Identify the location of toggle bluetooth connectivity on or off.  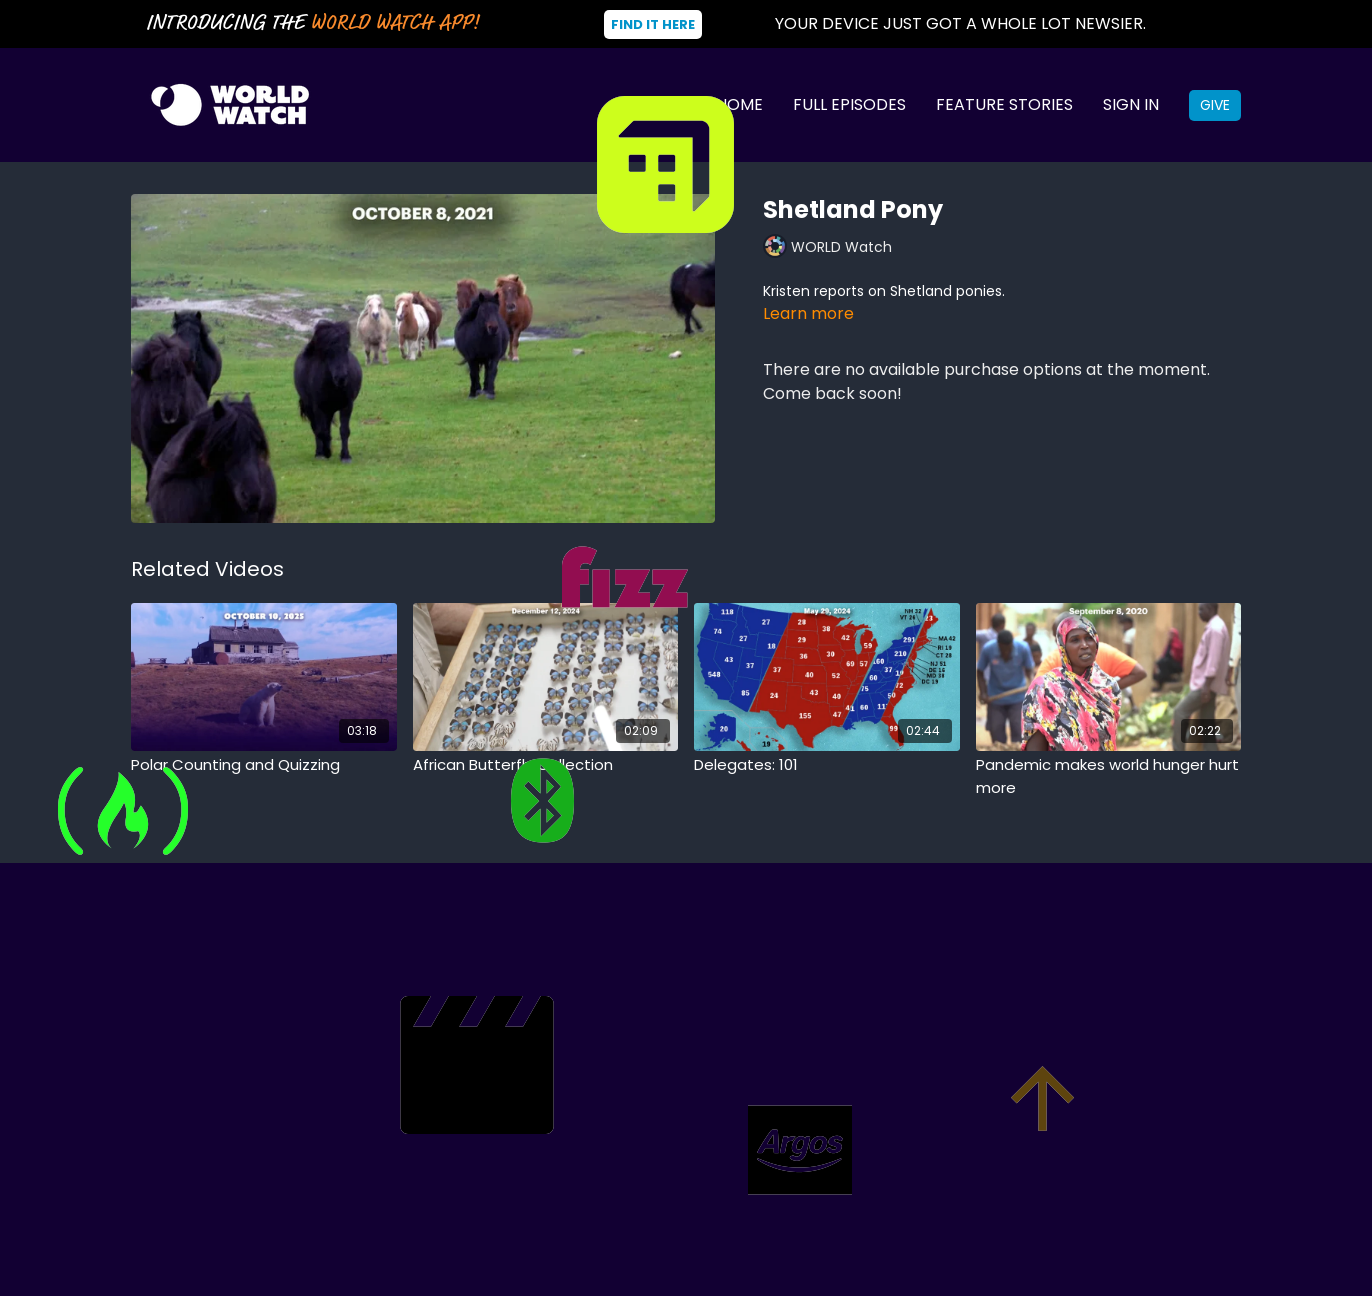
(542, 800).